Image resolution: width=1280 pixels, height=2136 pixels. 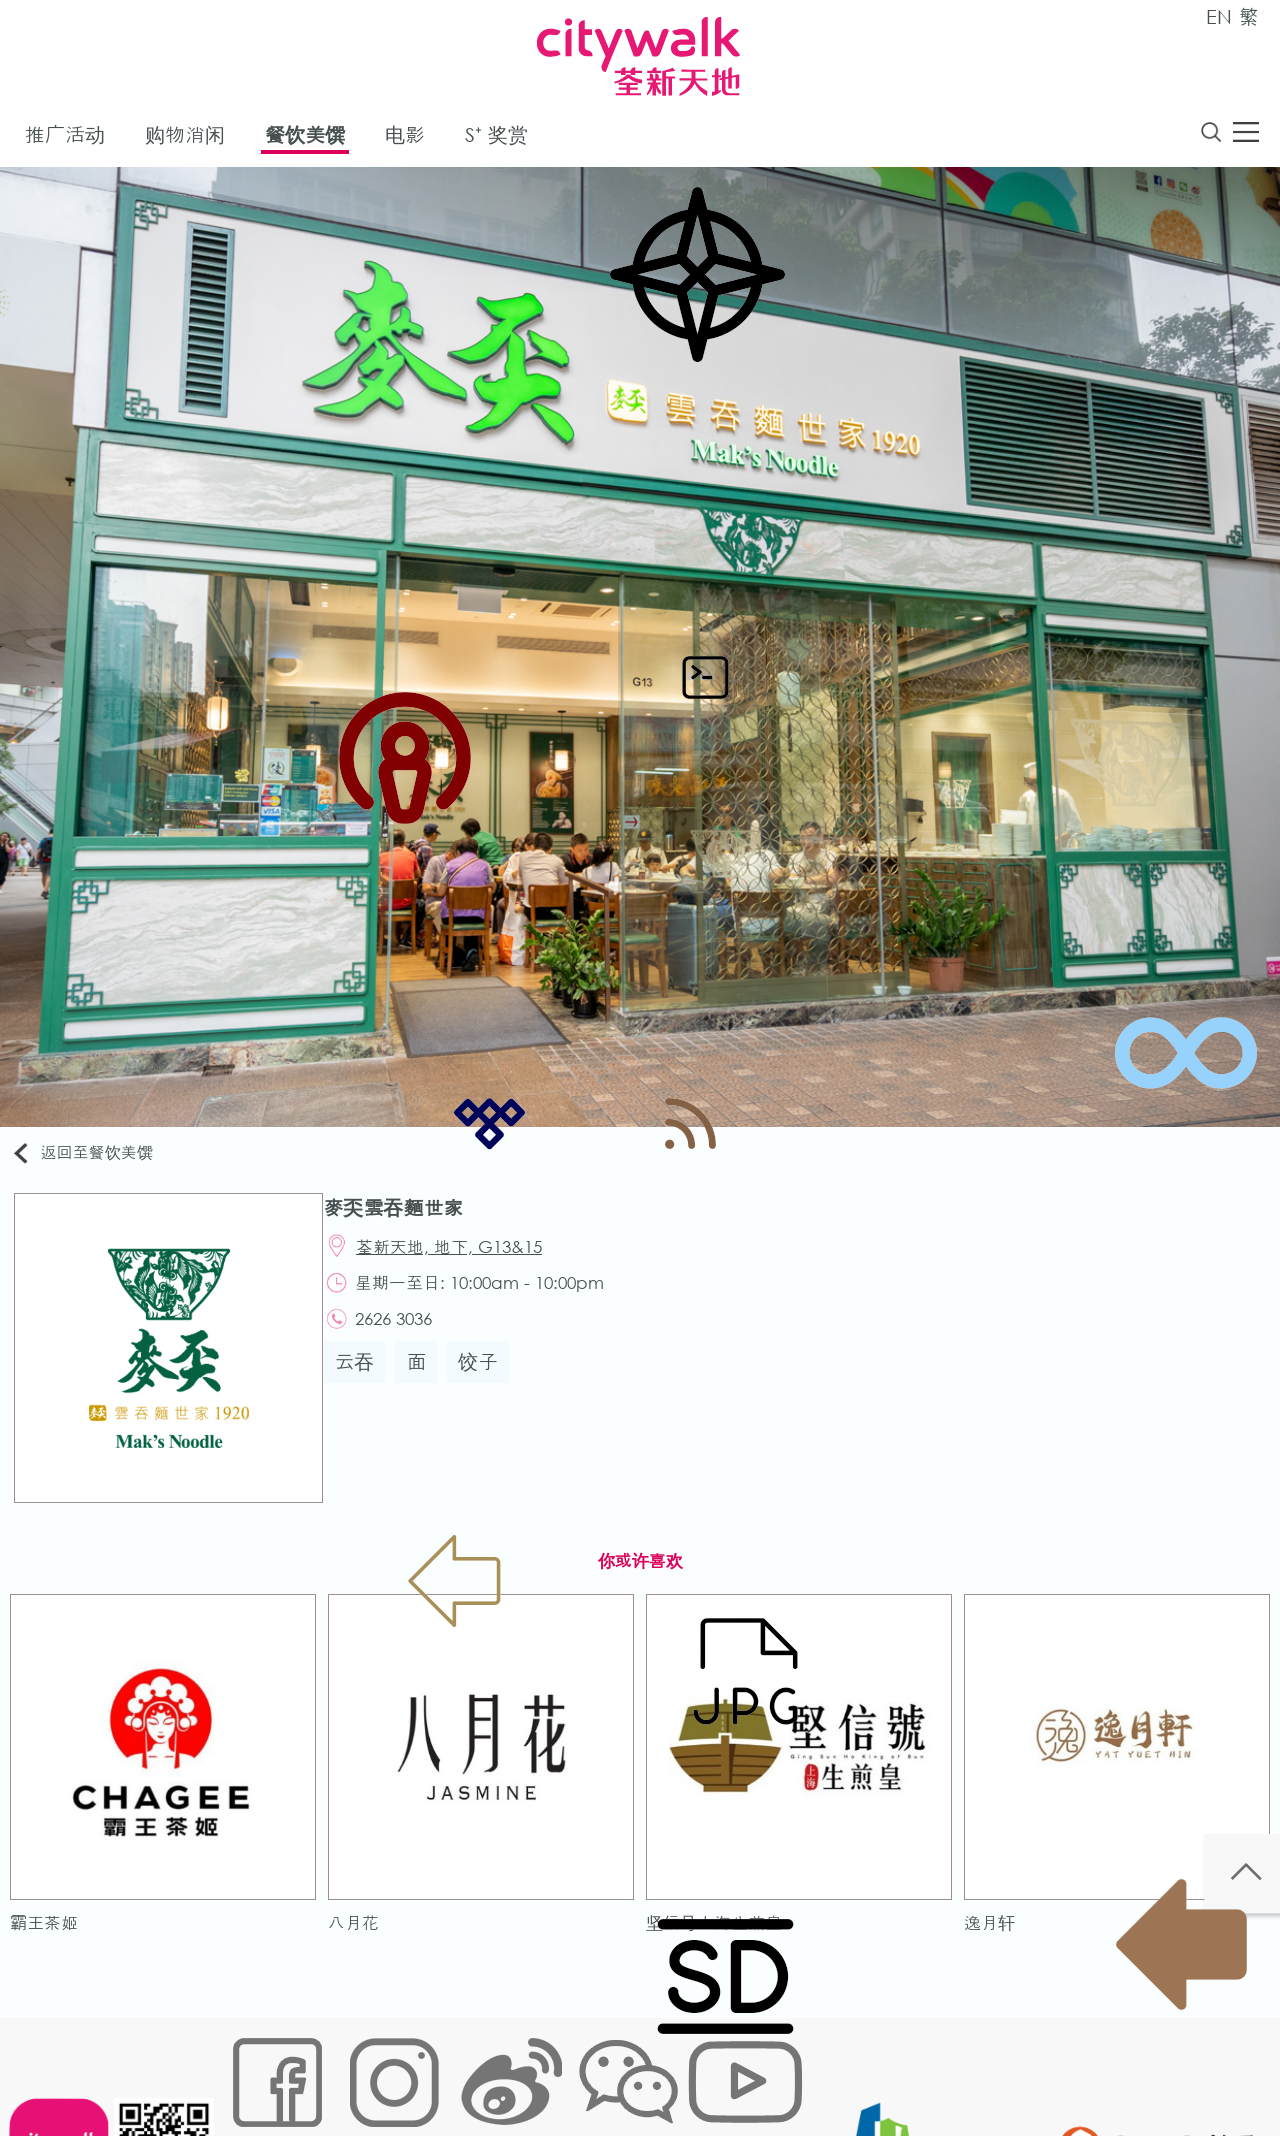 What do you see at coordinates (1186, 1053) in the screenshot?
I see `indicates unlimited or infinite content` at bounding box center [1186, 1053].